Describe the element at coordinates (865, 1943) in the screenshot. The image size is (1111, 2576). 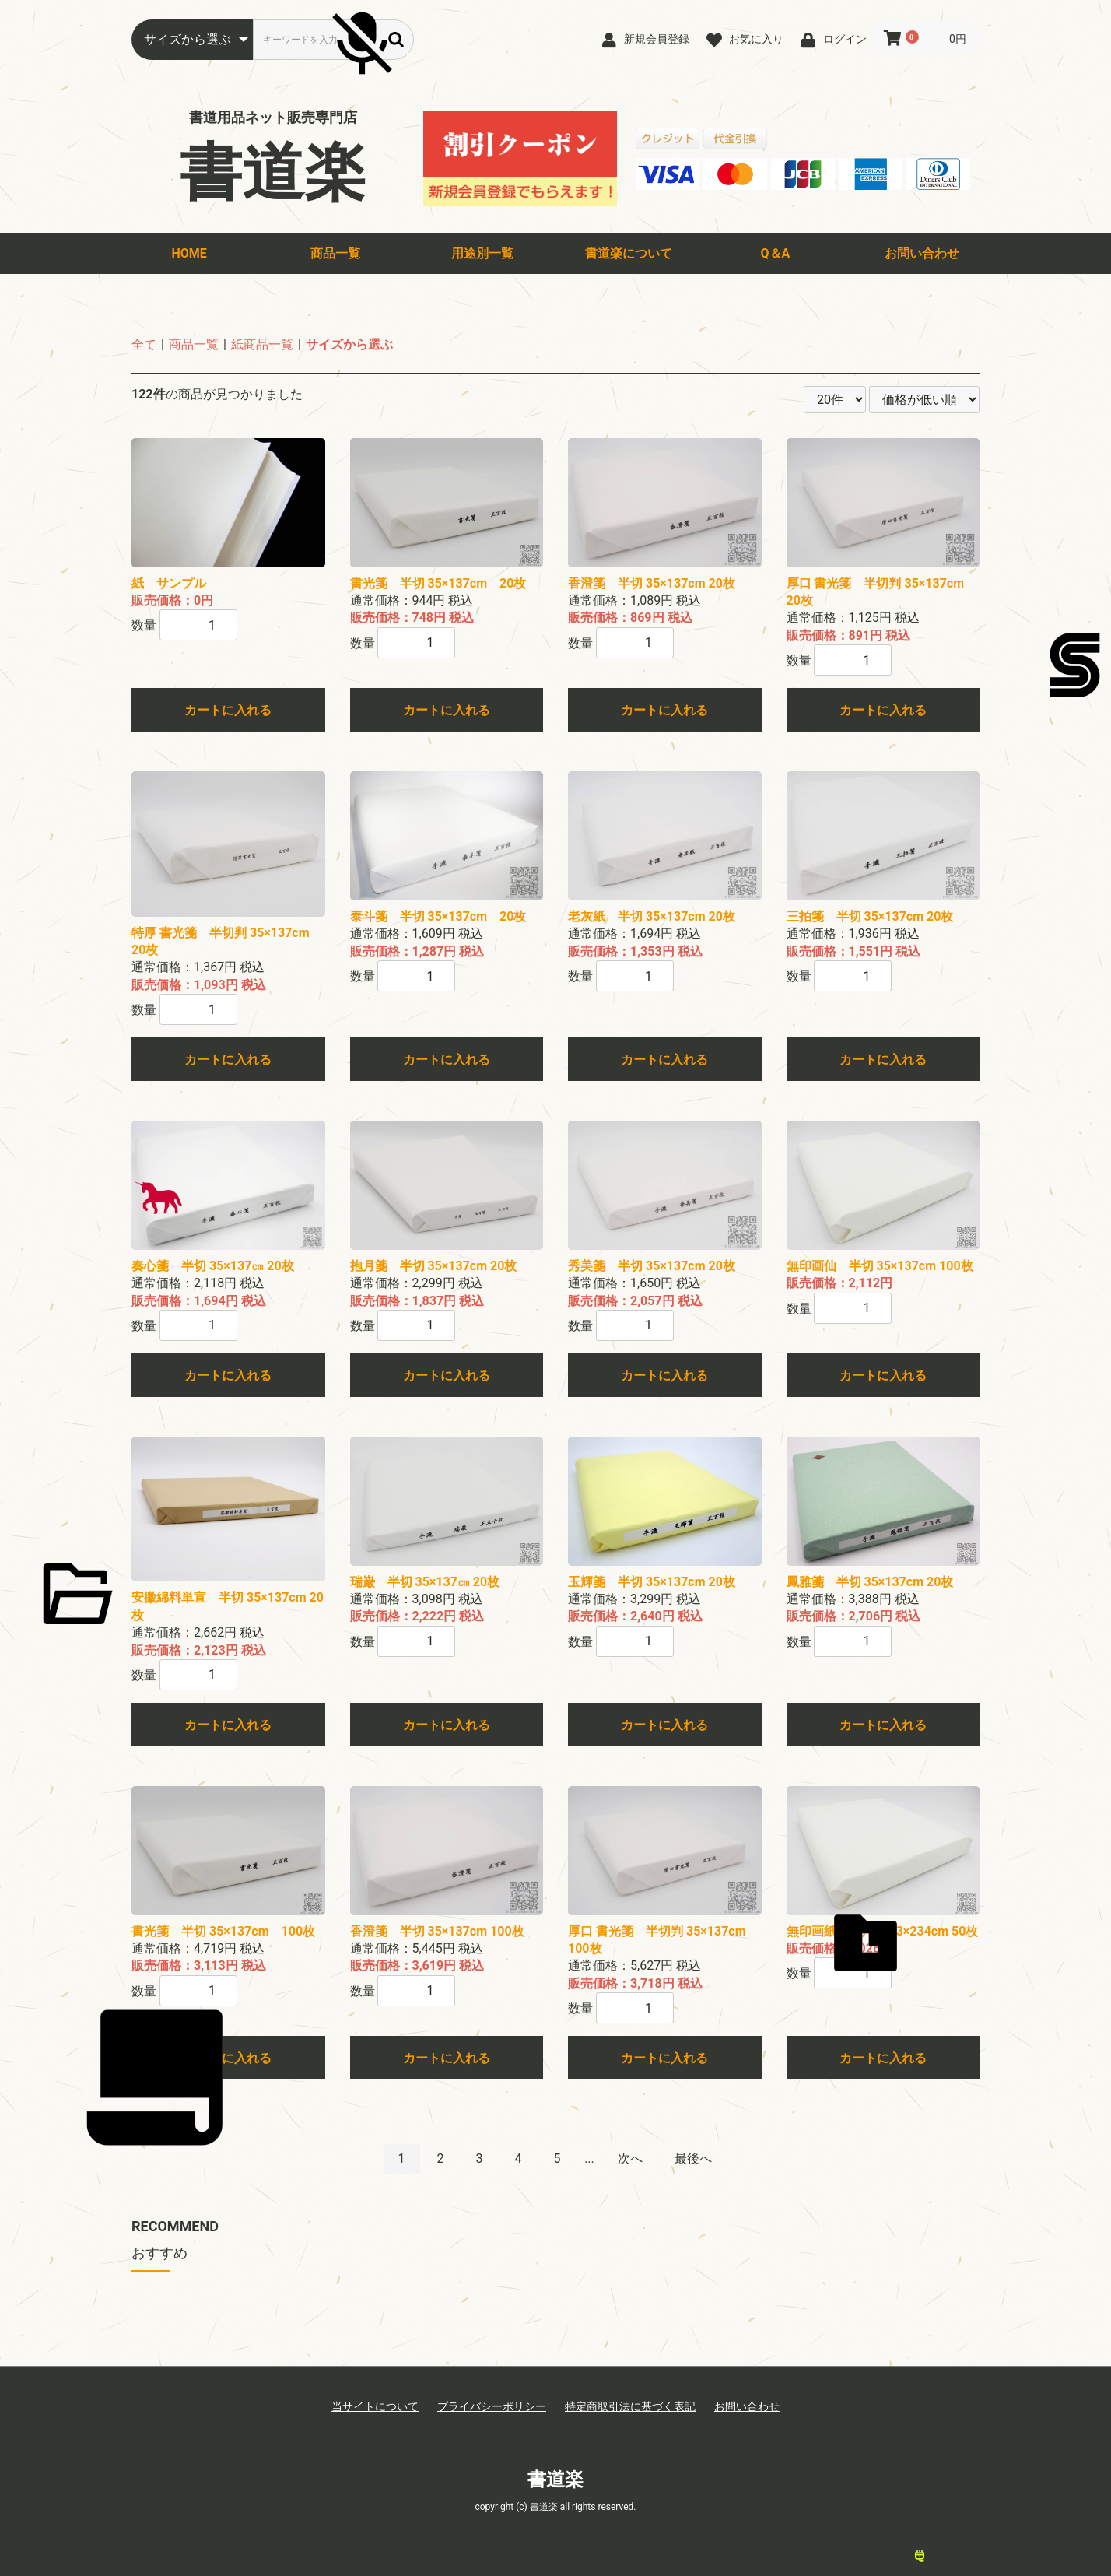
I see `view folder history or recent files` at that location.